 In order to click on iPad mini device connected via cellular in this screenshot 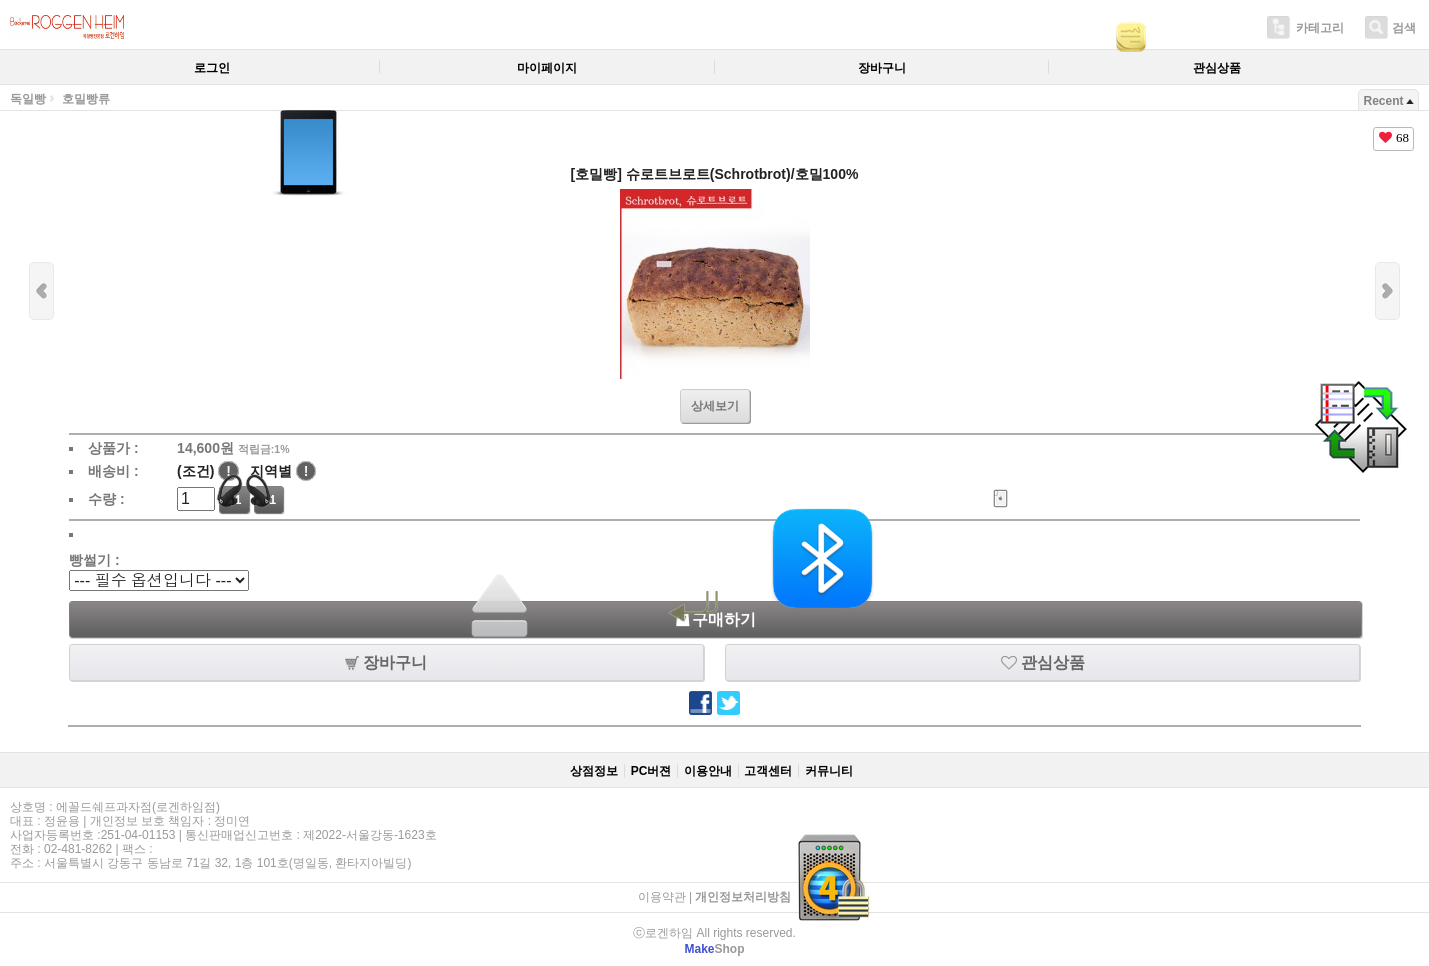, I will do `click(308, 144)`.